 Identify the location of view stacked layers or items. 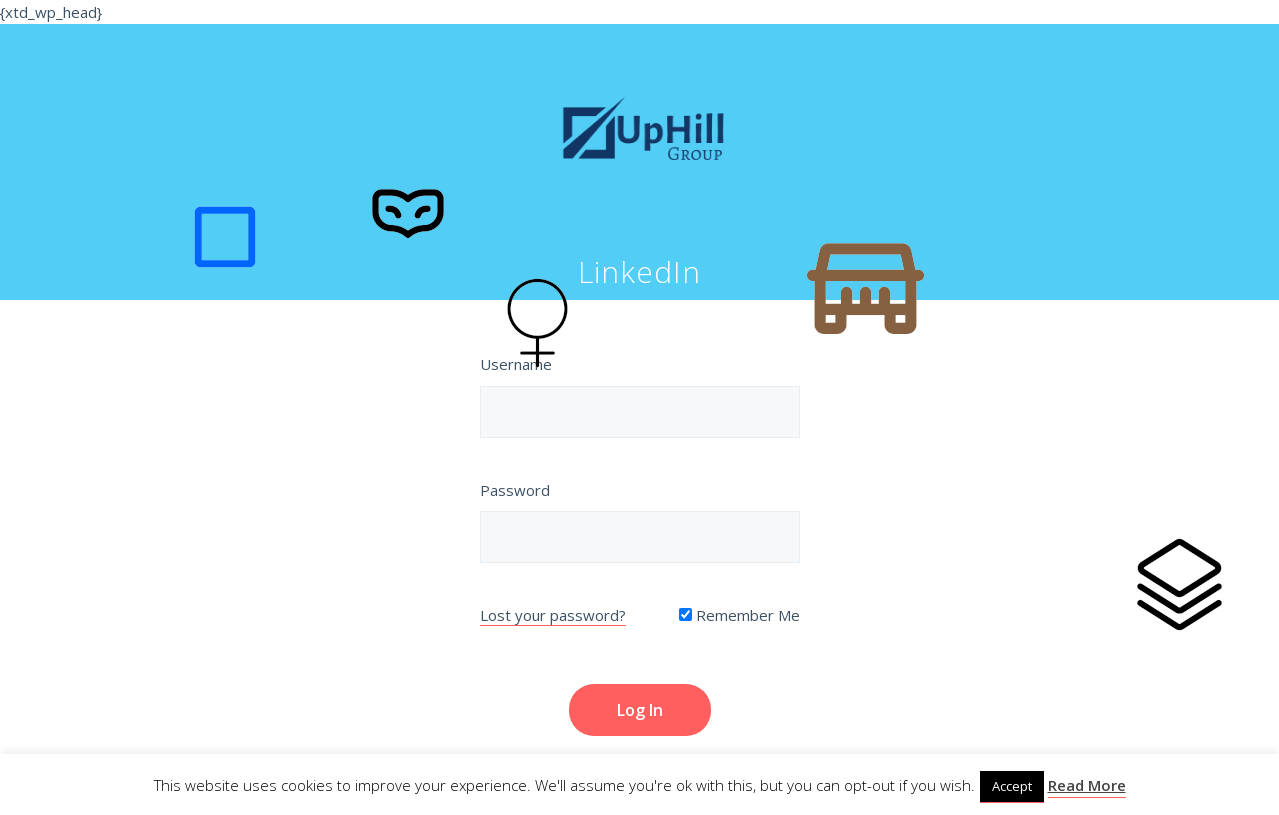
(1179, 583).